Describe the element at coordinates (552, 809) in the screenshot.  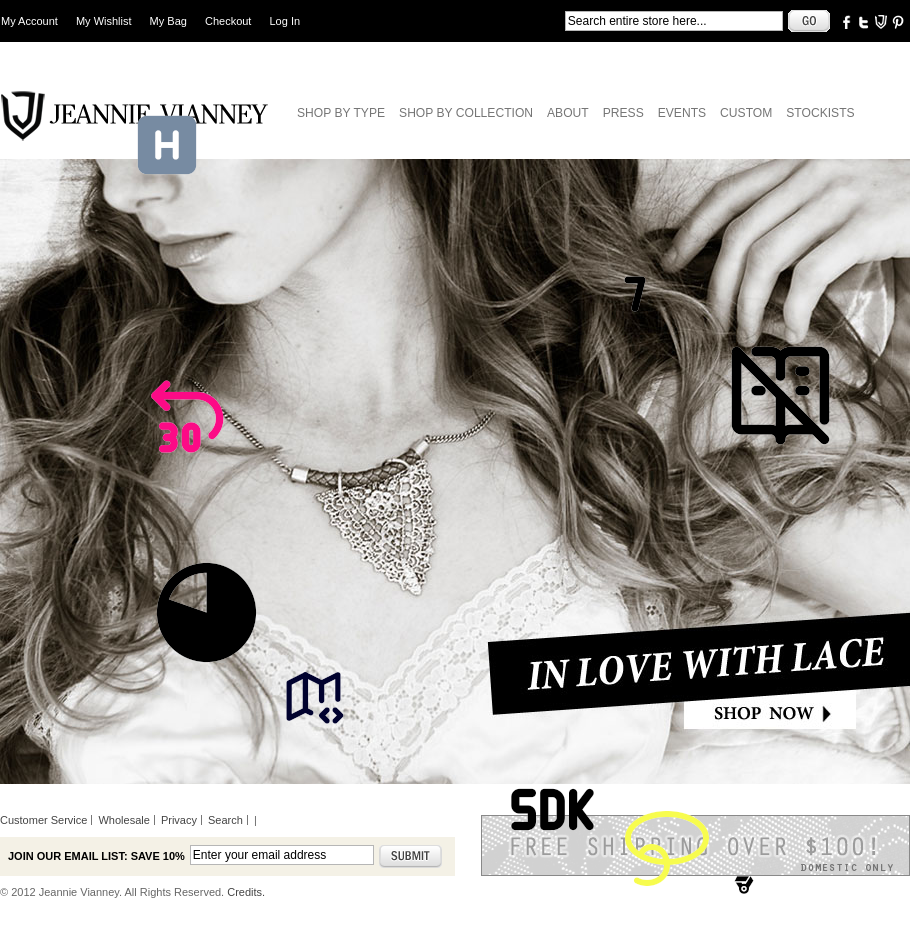
I see `access software development kit resources` at that location.